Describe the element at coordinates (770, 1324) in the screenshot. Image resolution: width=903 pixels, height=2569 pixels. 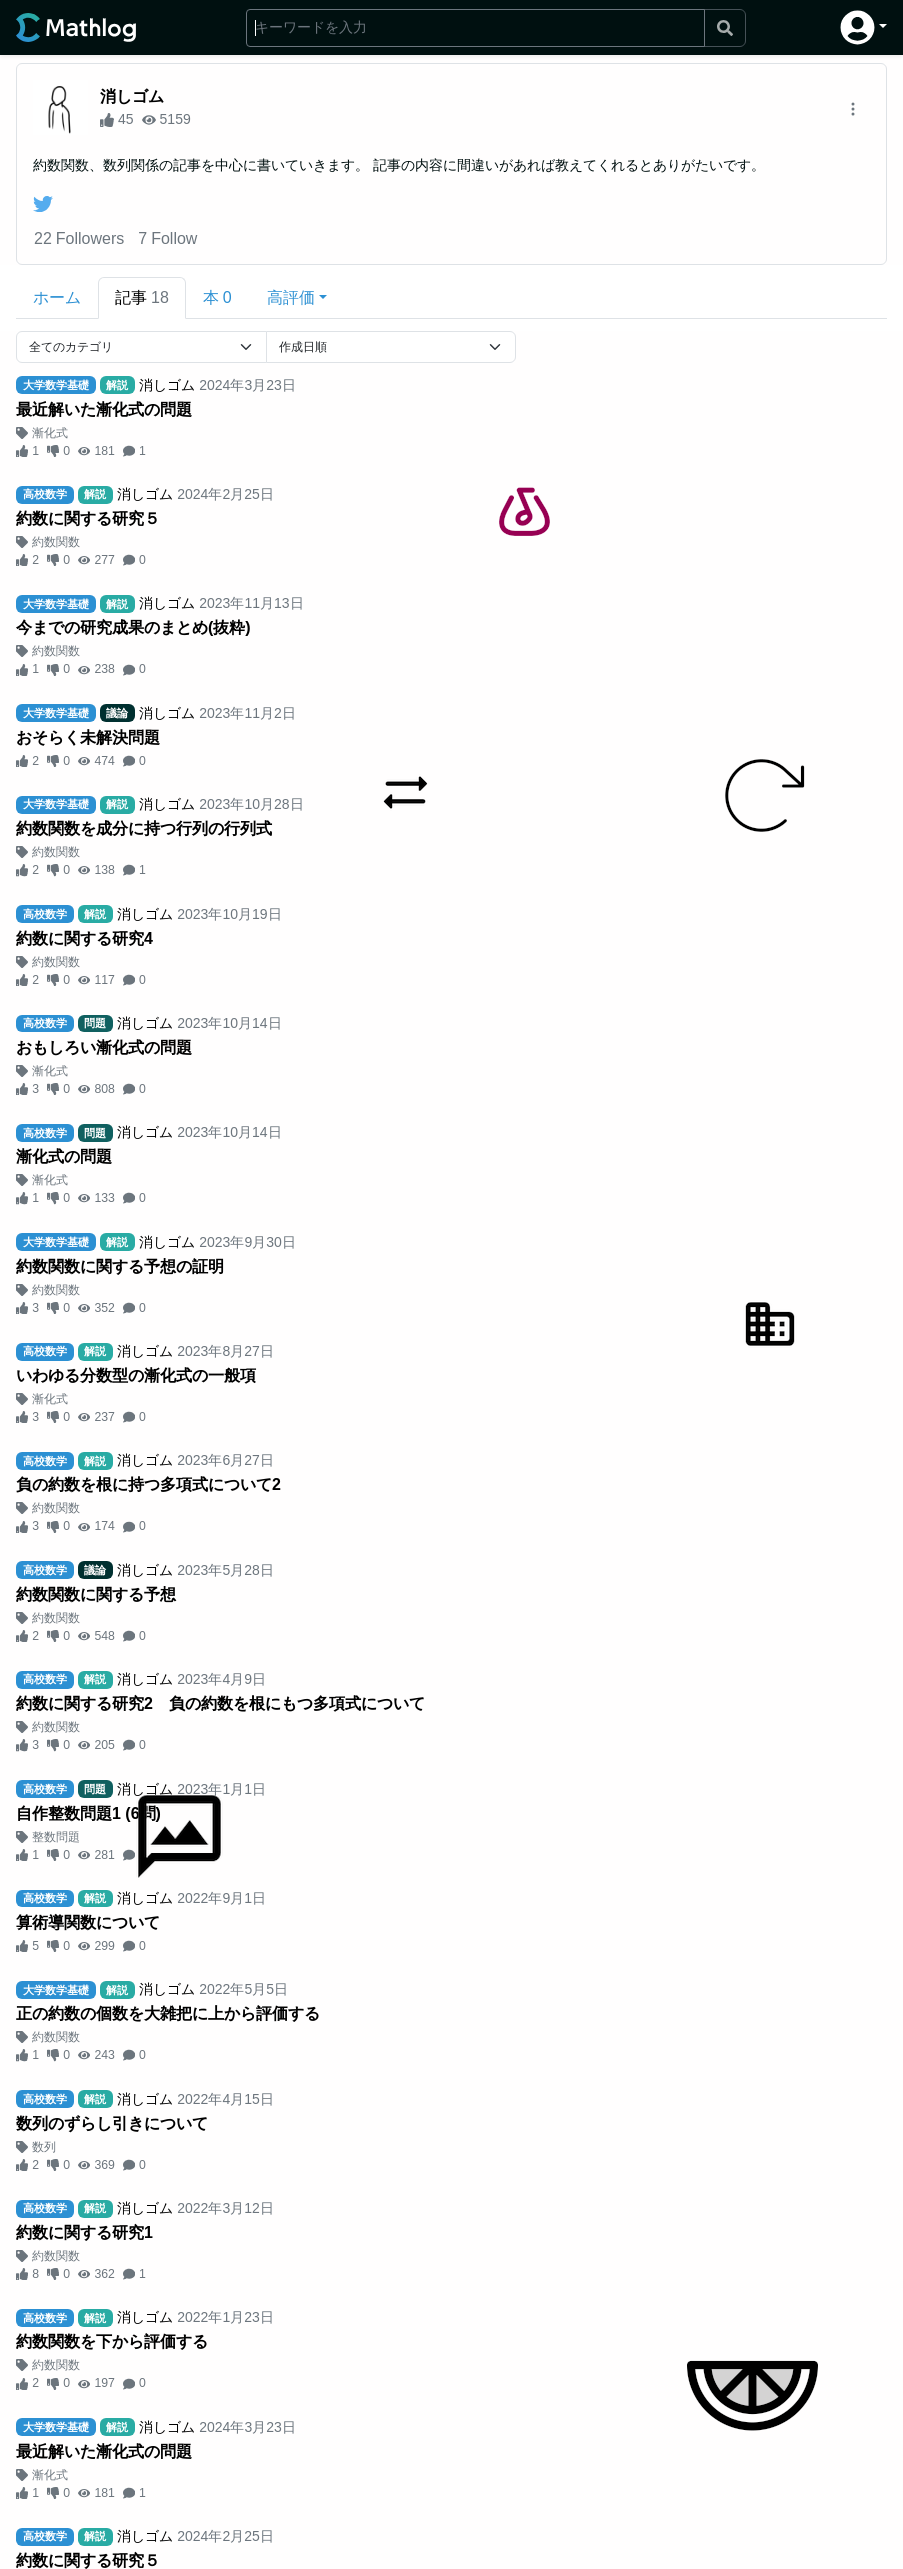
I see `view business contact information` at that location.